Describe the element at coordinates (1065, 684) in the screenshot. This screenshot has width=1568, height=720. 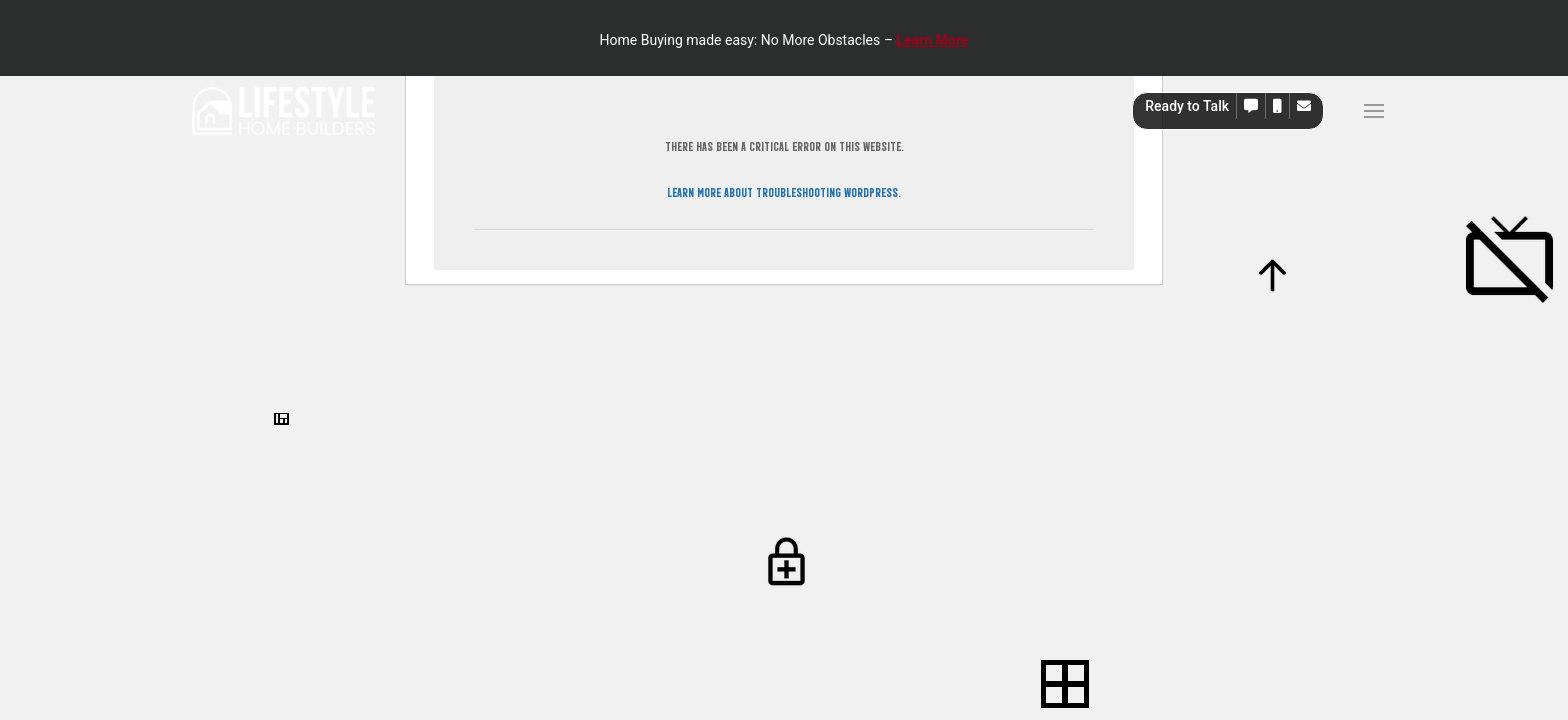
I see `toggle all borders on a table or cell` at that location.